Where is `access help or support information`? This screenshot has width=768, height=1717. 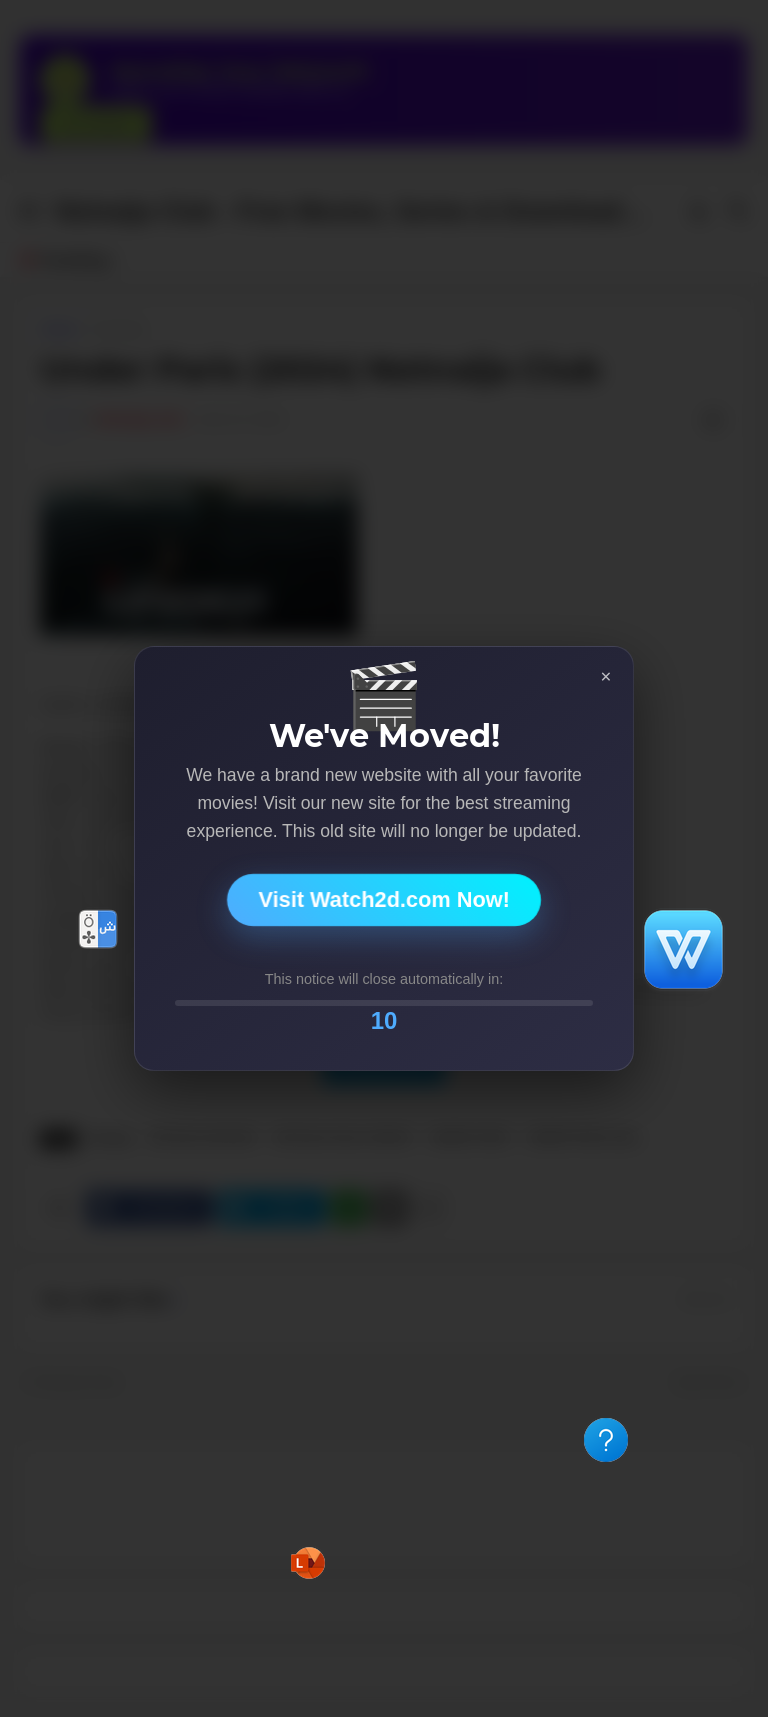
access help or support information is located at coordinates (606, 1440).